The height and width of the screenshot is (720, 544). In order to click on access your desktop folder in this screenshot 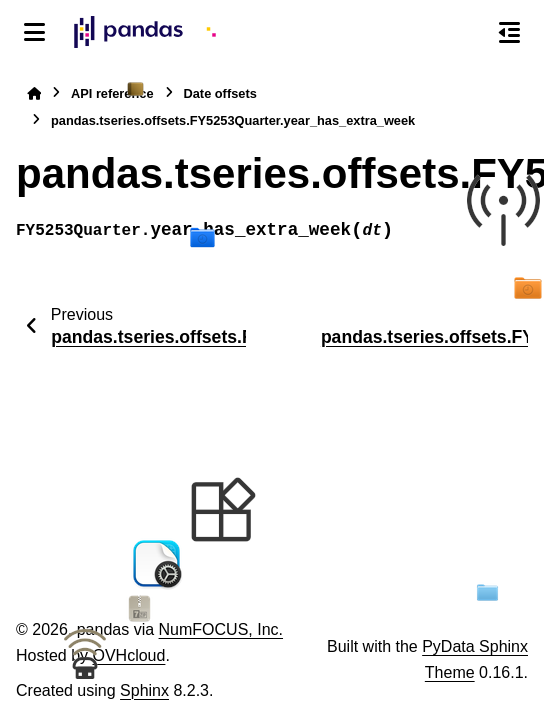, I will do `click(135, 88)`.